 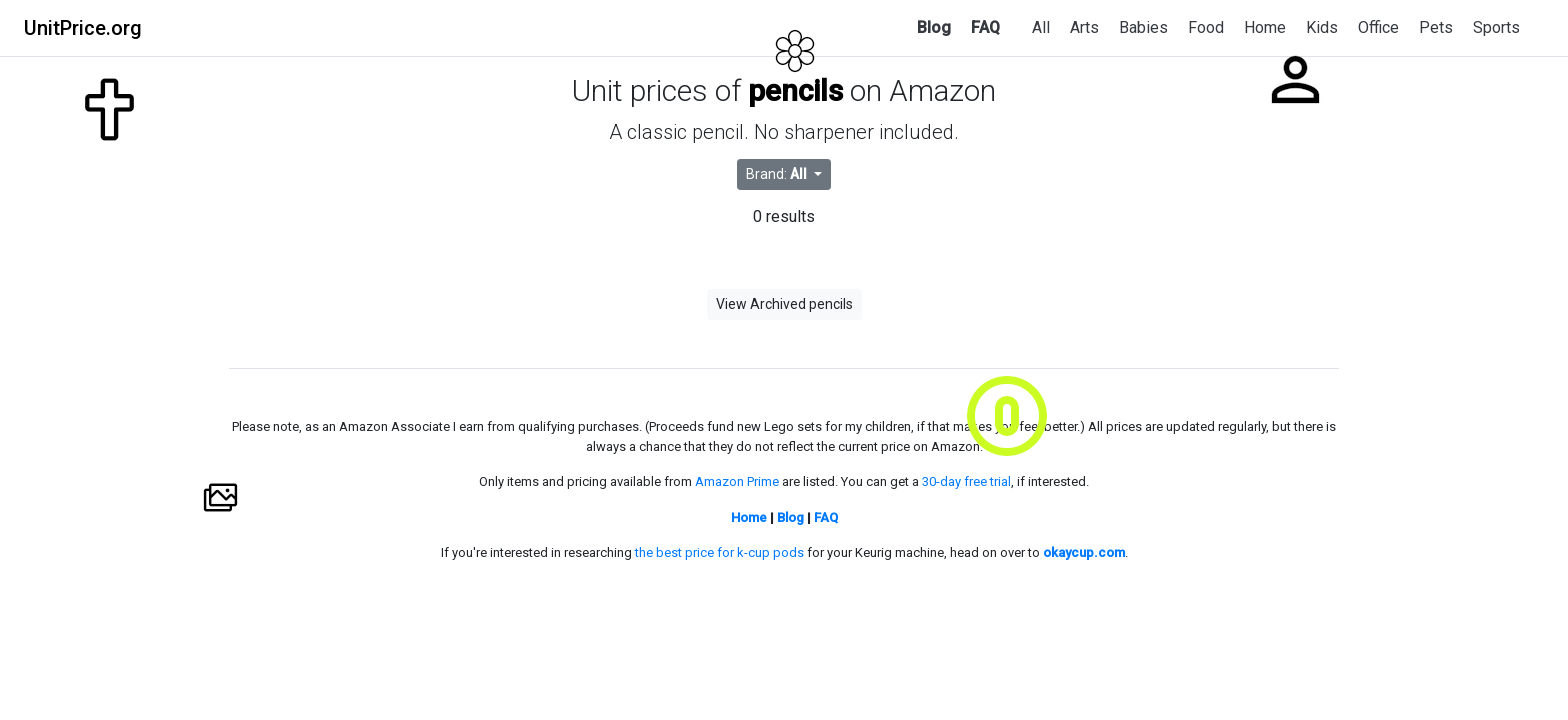 I want to click on access garden or plant care features, so click(x=795, y=51).